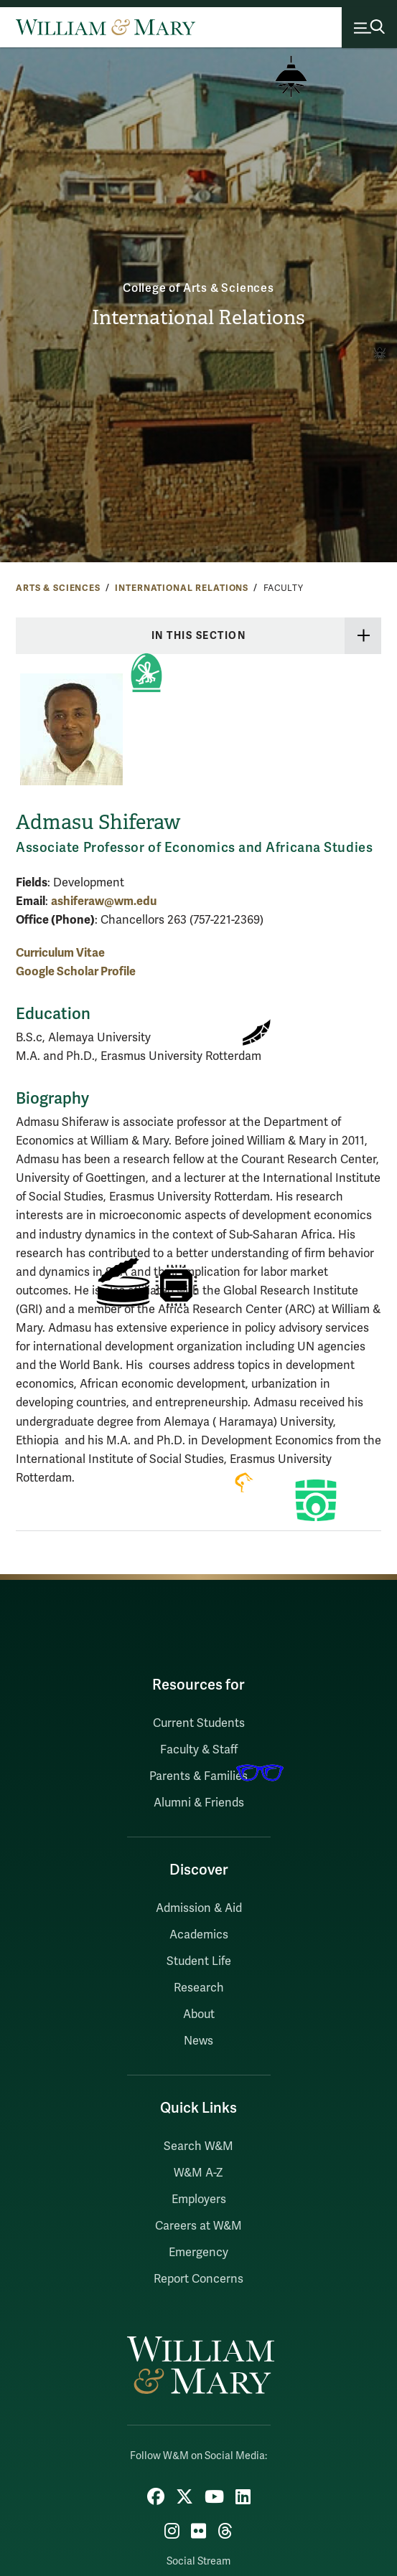 The width and height of the screenshot is (397, 2576). What do you see at coordinates (123, 1282) in the screenshot?
I see `opened canned food item` at bounding box center [123, 1282].